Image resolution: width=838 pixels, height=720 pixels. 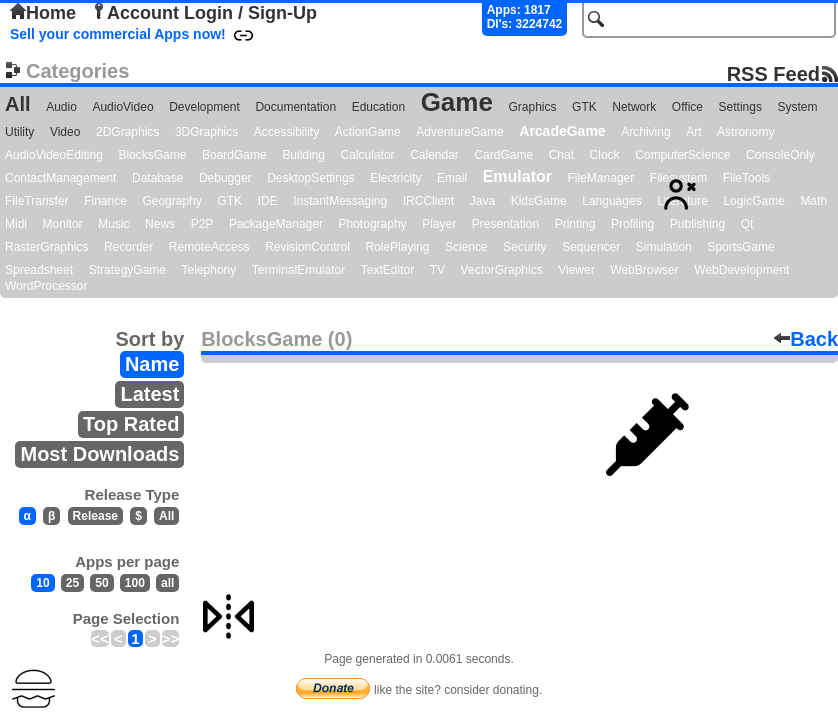 I want to click on copy or share a link, so click(x=243, y=35).